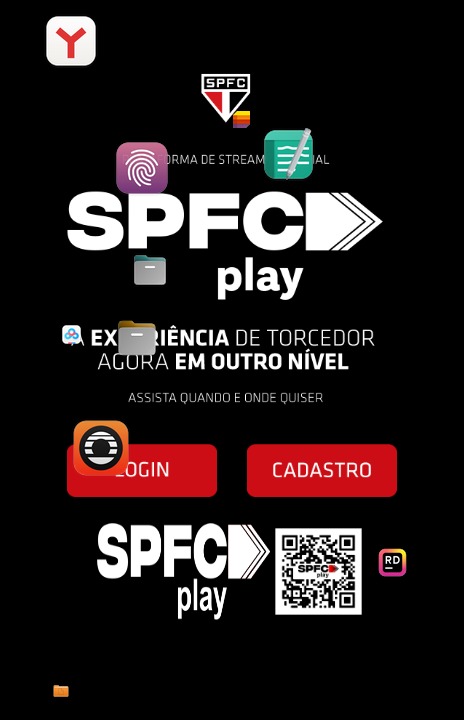  What do you see at coordinates (101, 448) in the screenshot?
I see `launch aperture desk job game` at bounding box center [101, 448].